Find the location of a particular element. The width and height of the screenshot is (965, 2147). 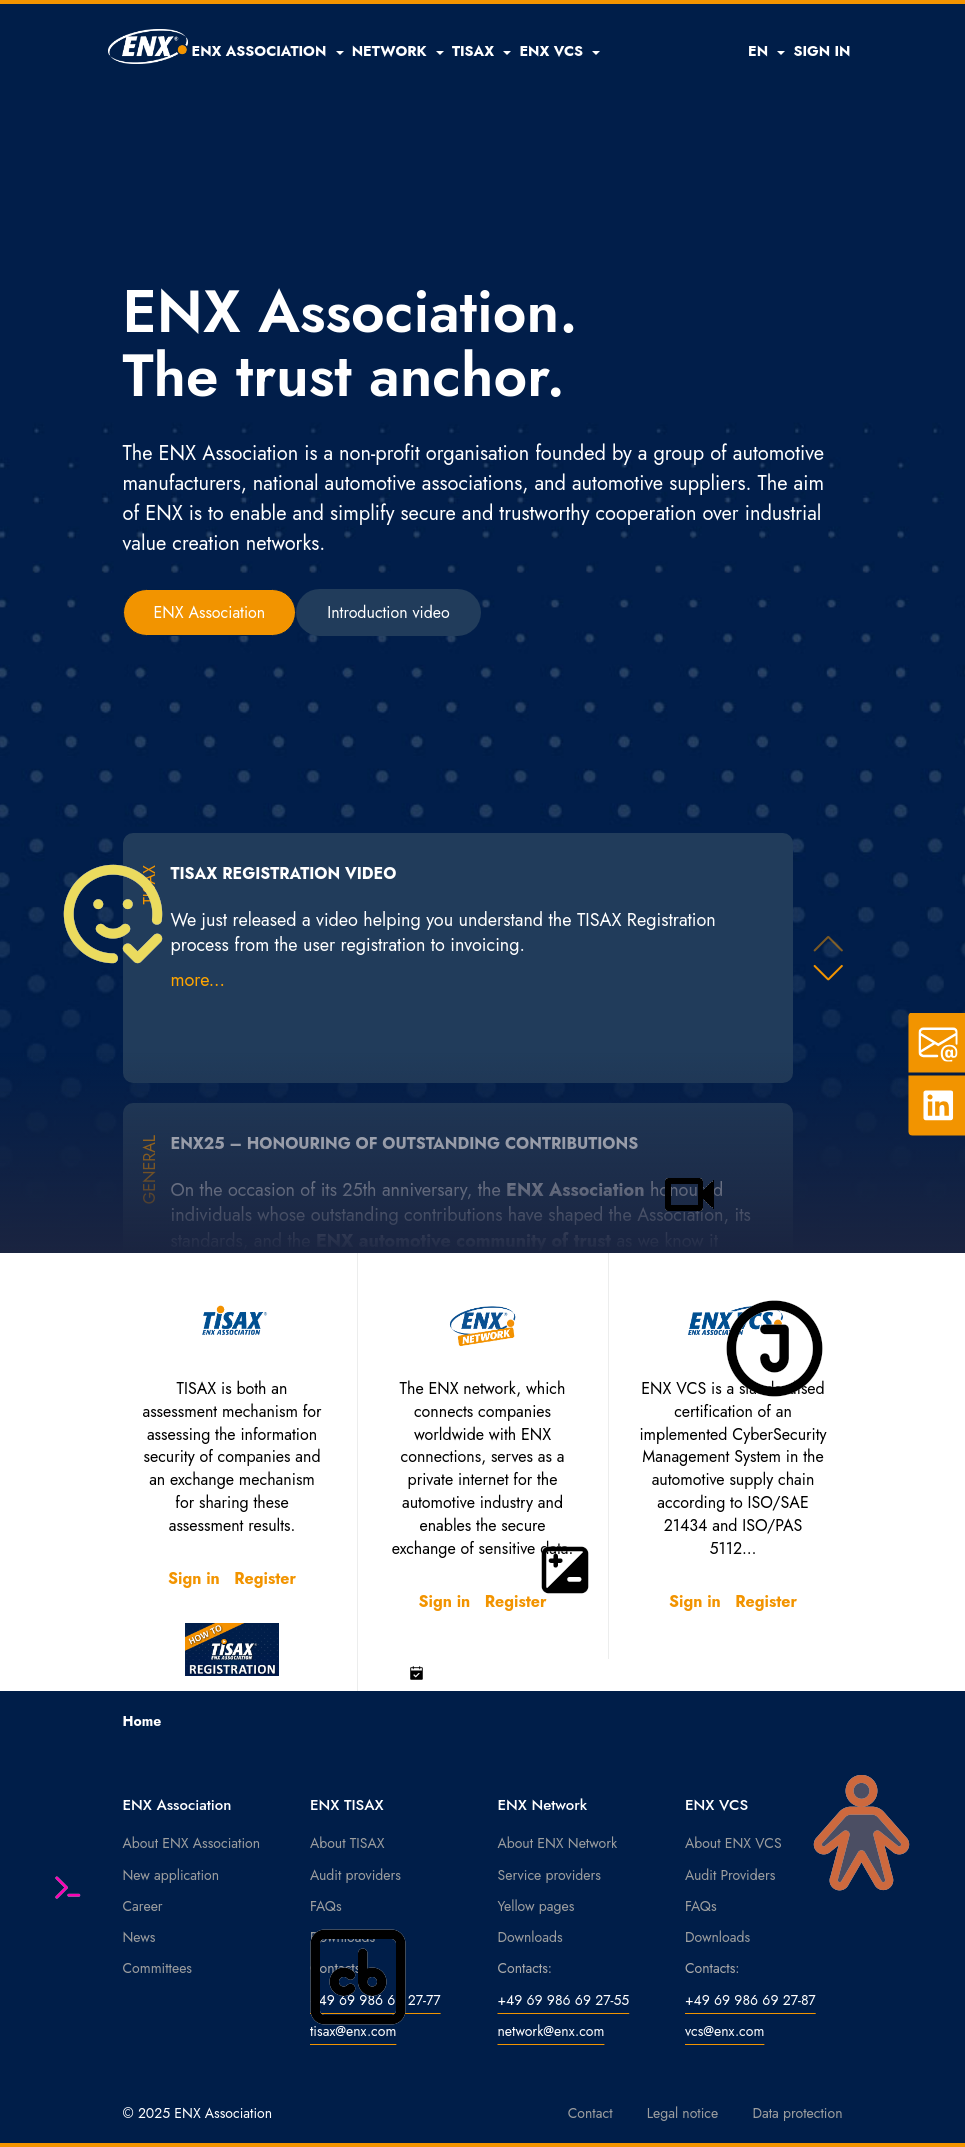

visit crunchbase company profile is located at coordinates (358, 1977).